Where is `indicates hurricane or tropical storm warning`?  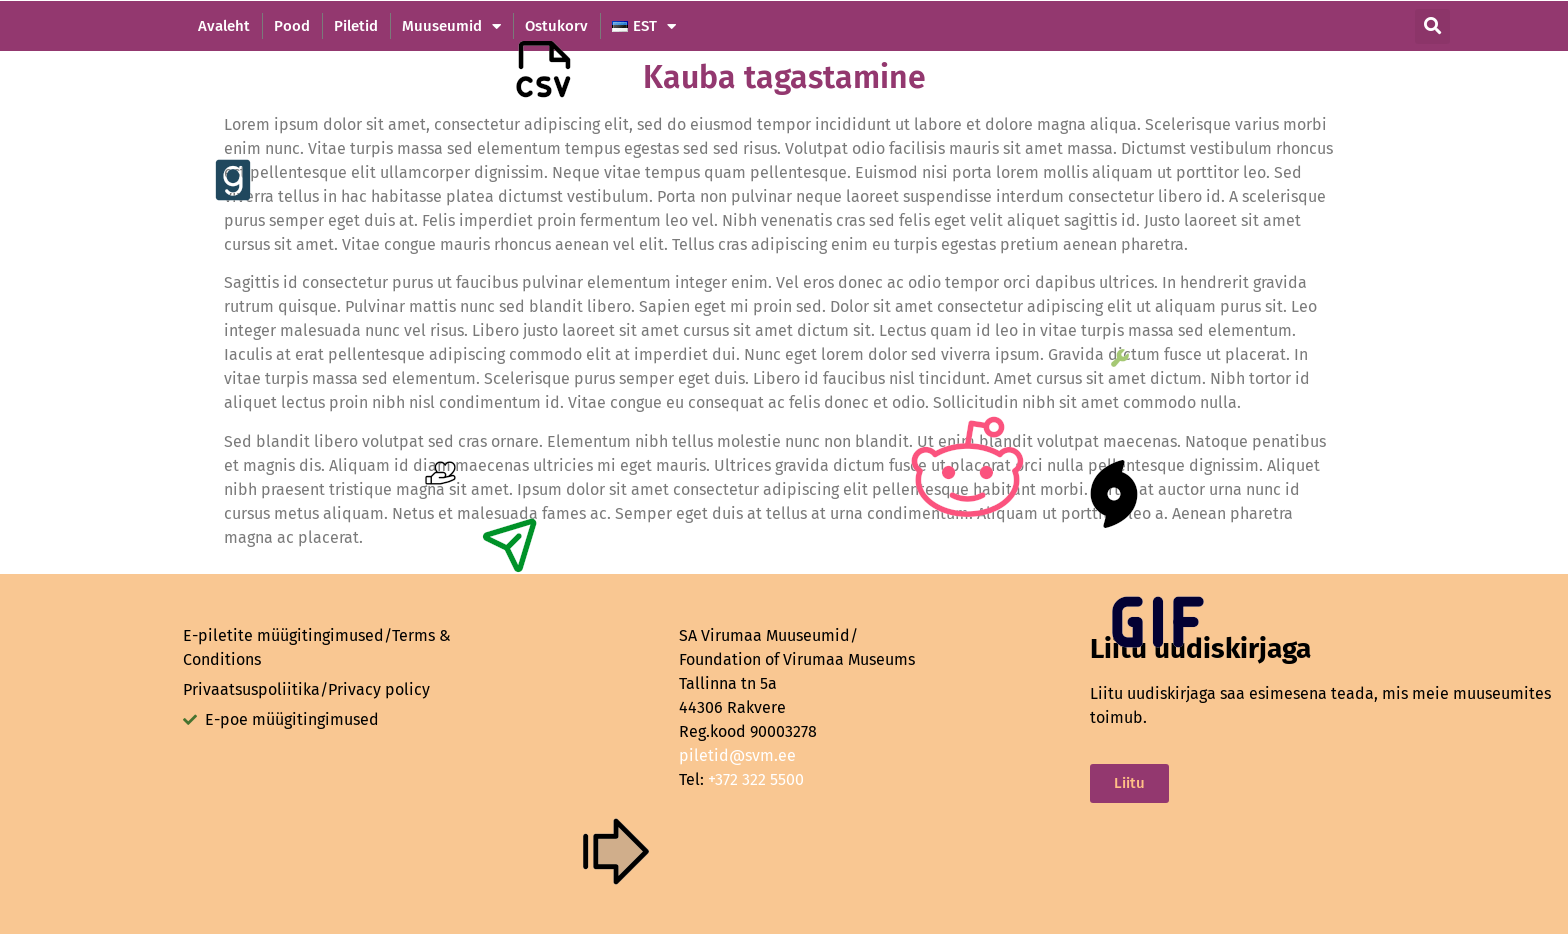
indicates hurricane or tropical storm warning is located at coordinates (1114, 494).